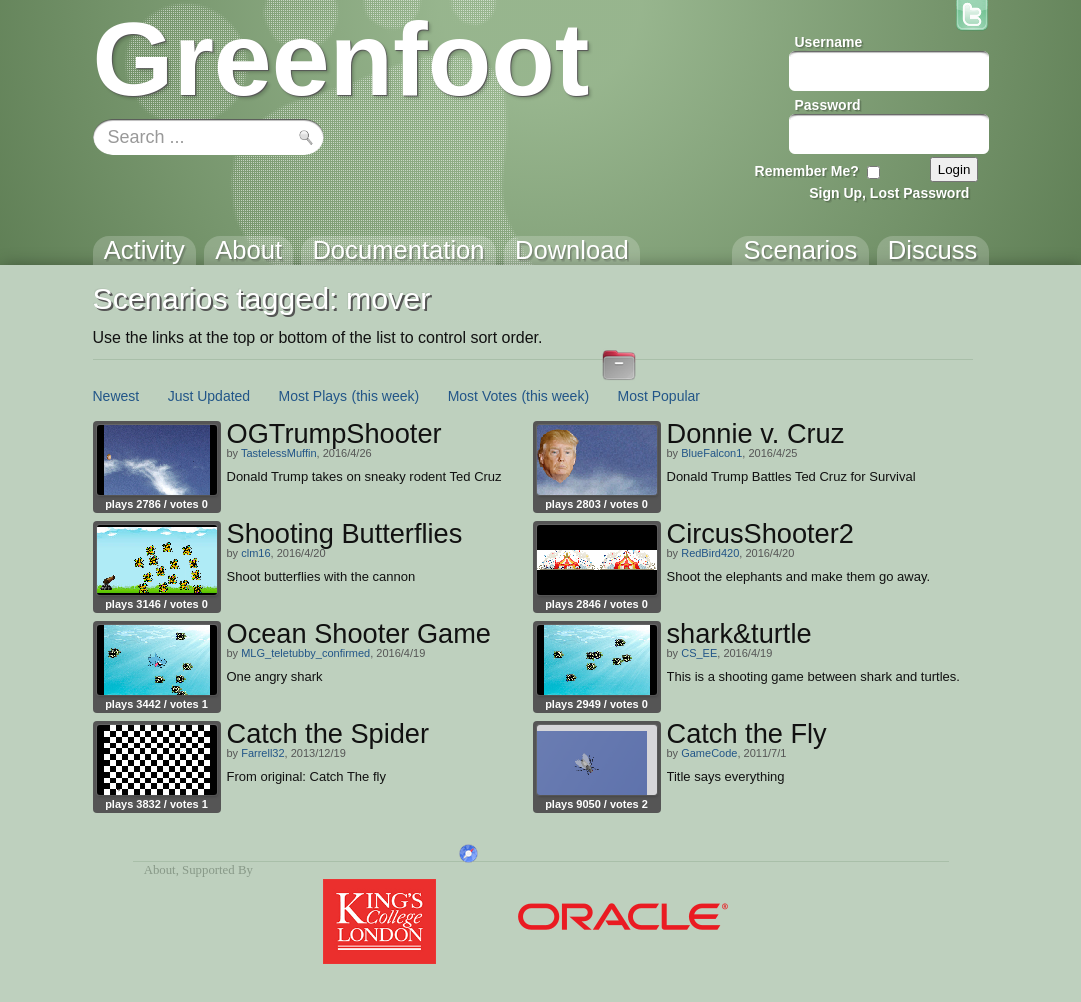 The width and height of the screenshot is (1081, 1002). I want to click on open web browser, so click(468, 853).